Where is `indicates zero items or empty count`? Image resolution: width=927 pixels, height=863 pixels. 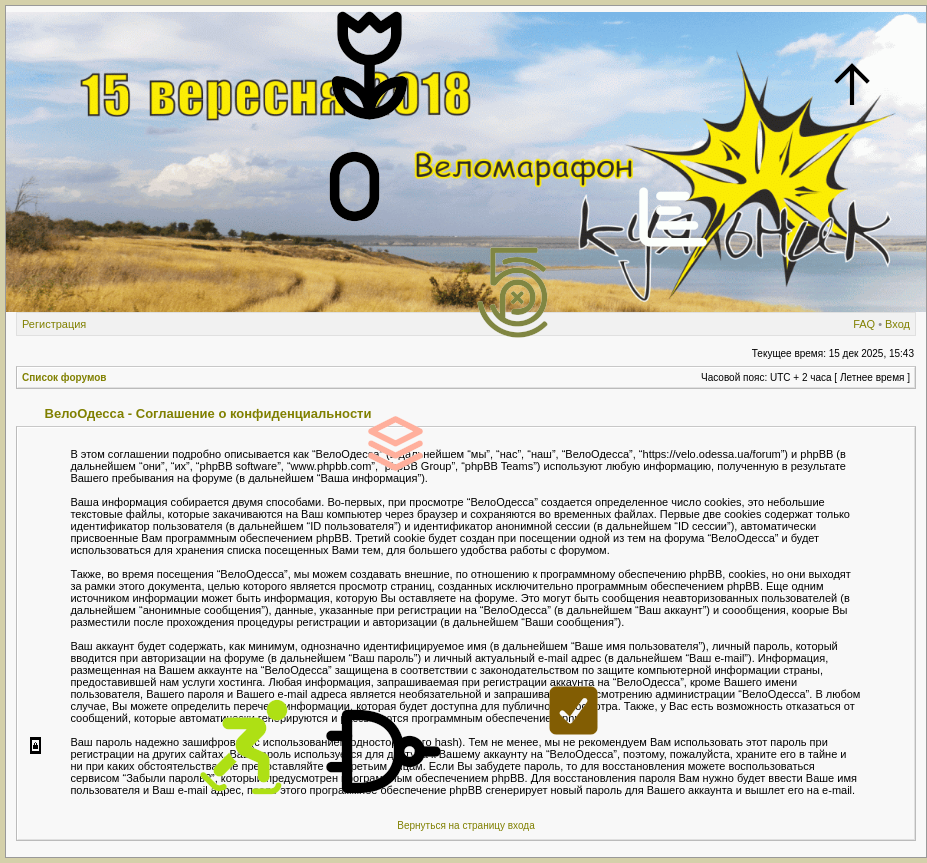 indicates zero items or empty count is located at coordinates (354, 186).